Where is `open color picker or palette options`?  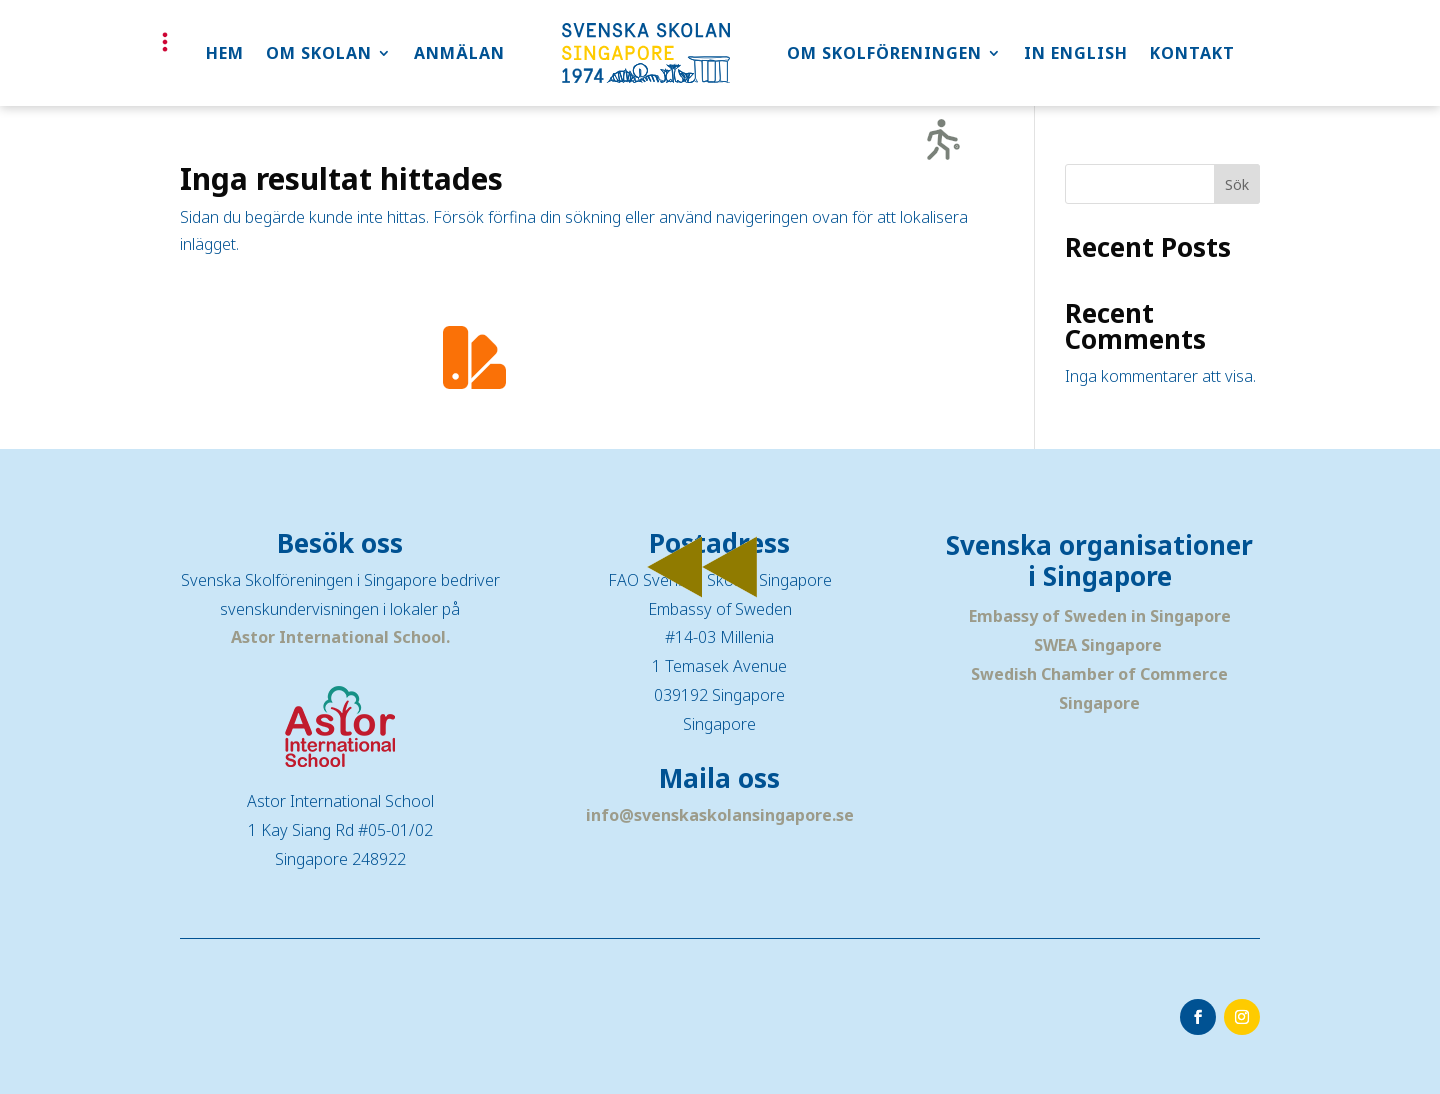 open color picker or palette options is located at coordinates (474, 357).